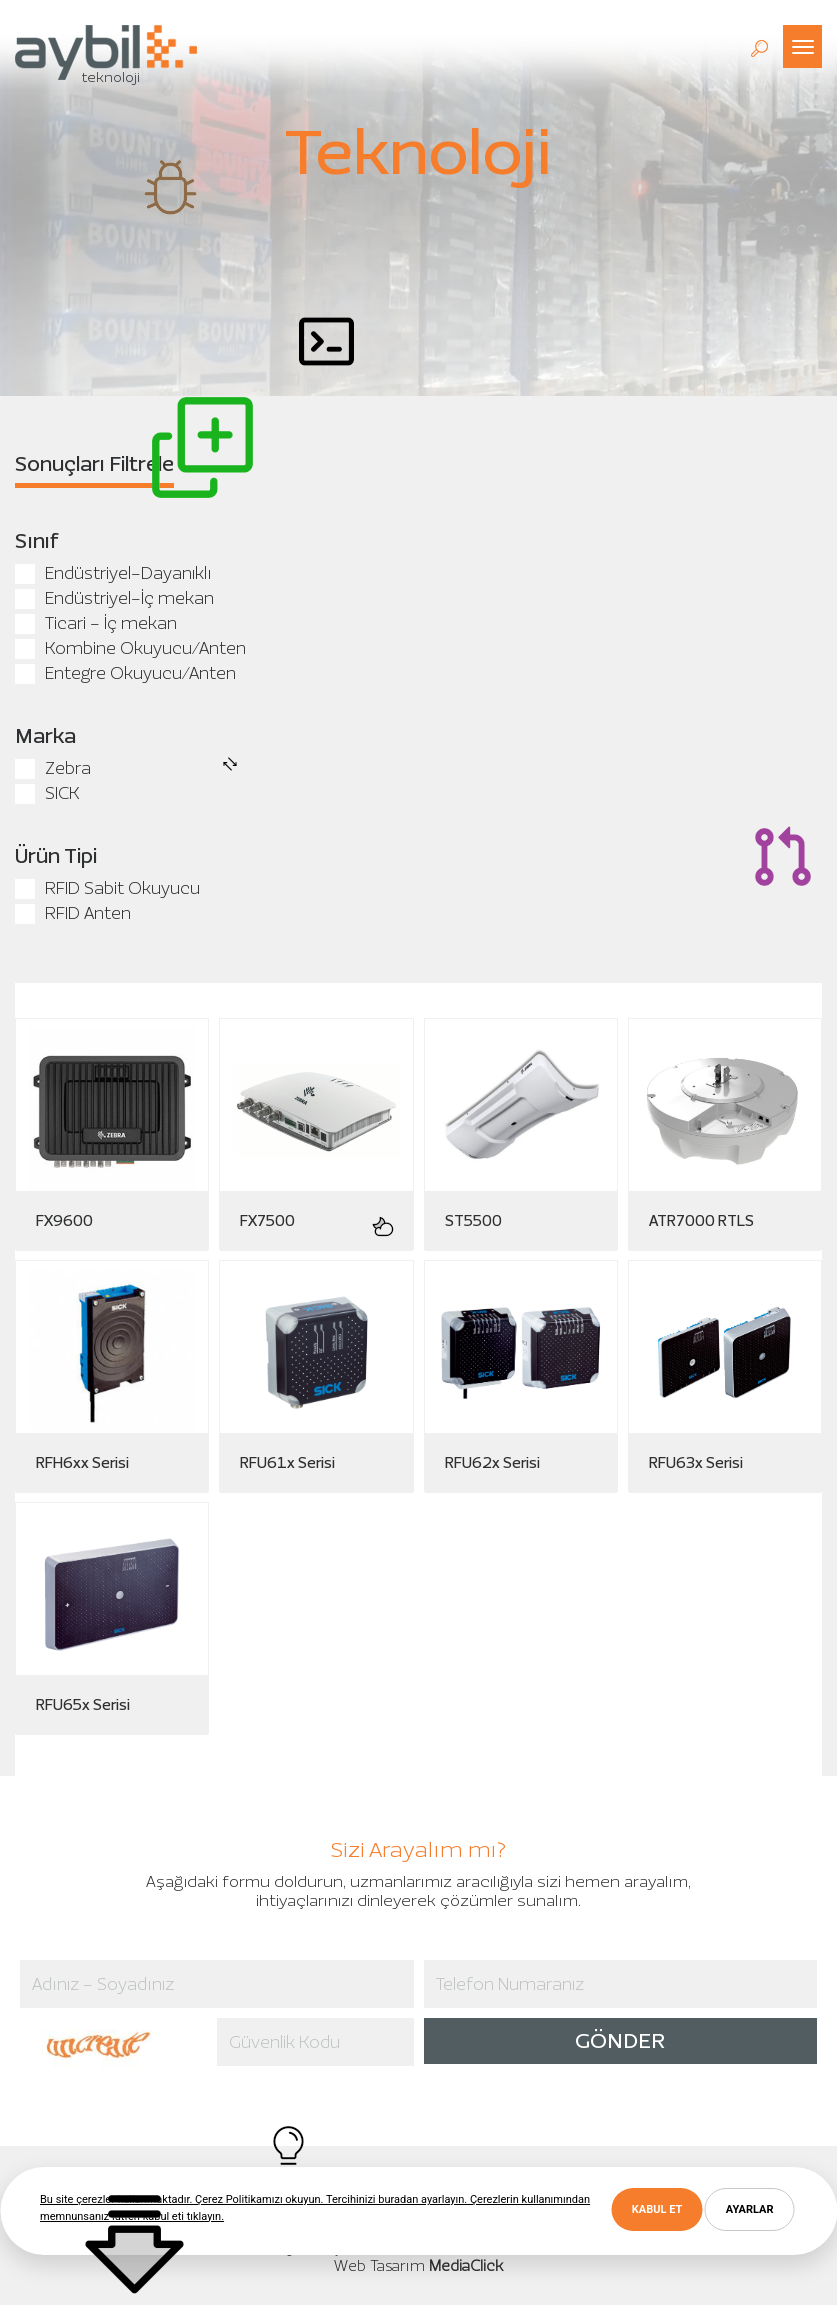  Describe the element at coordinates (288, 2145) in the screenshot. I see `view tips or helpful suggestions` at that location.